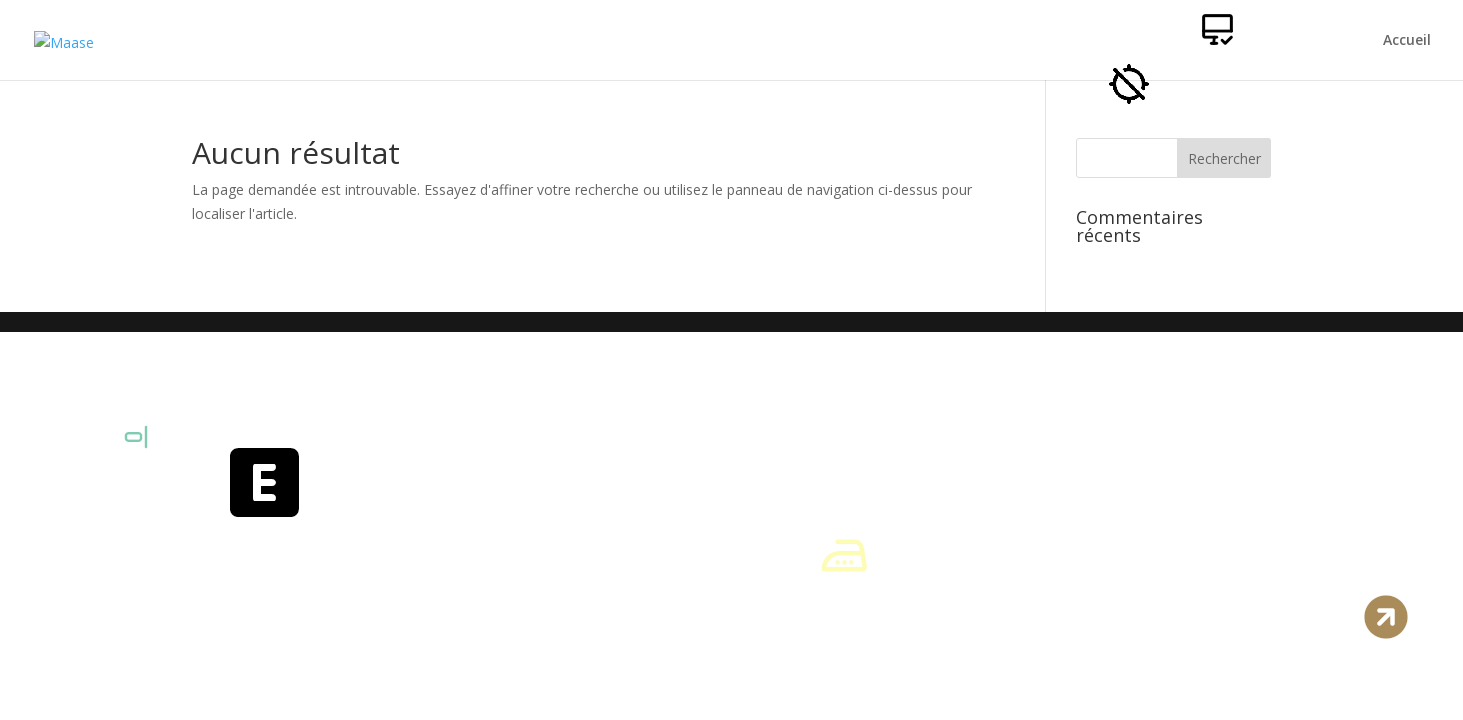  I want to click on device successfully connected, so click(1217, 29).